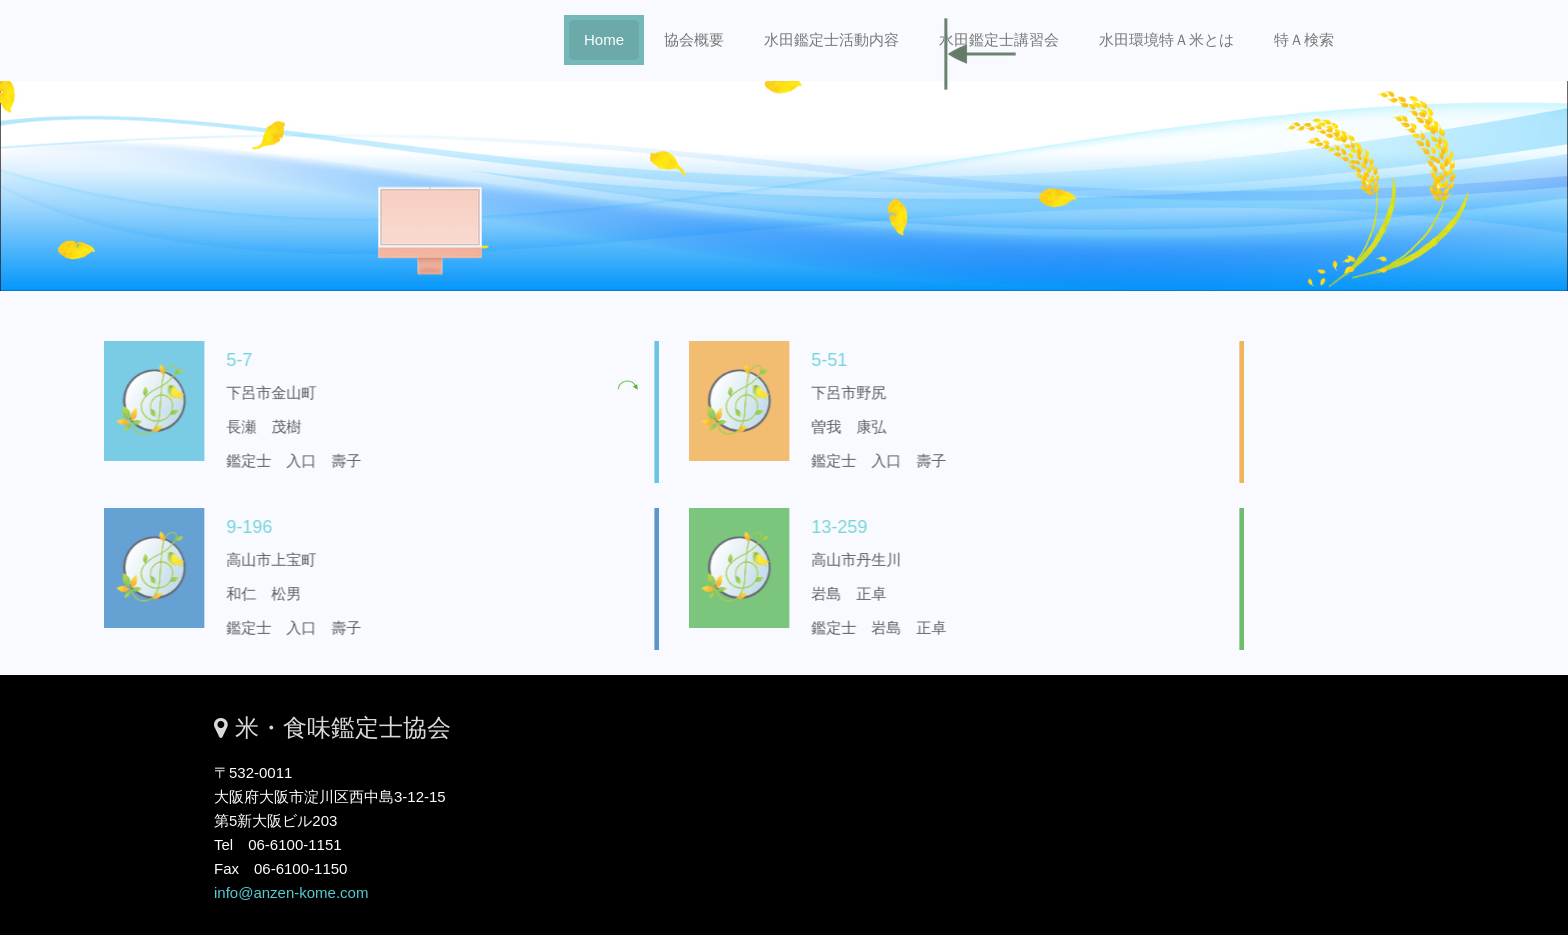 Image resolution: width=1568 pixels, height=935 pixels. What do you see at coordinates (430, 229) in the screenshot?
I see `represents an iMac device in system settings` at bounding box center [430, 229].